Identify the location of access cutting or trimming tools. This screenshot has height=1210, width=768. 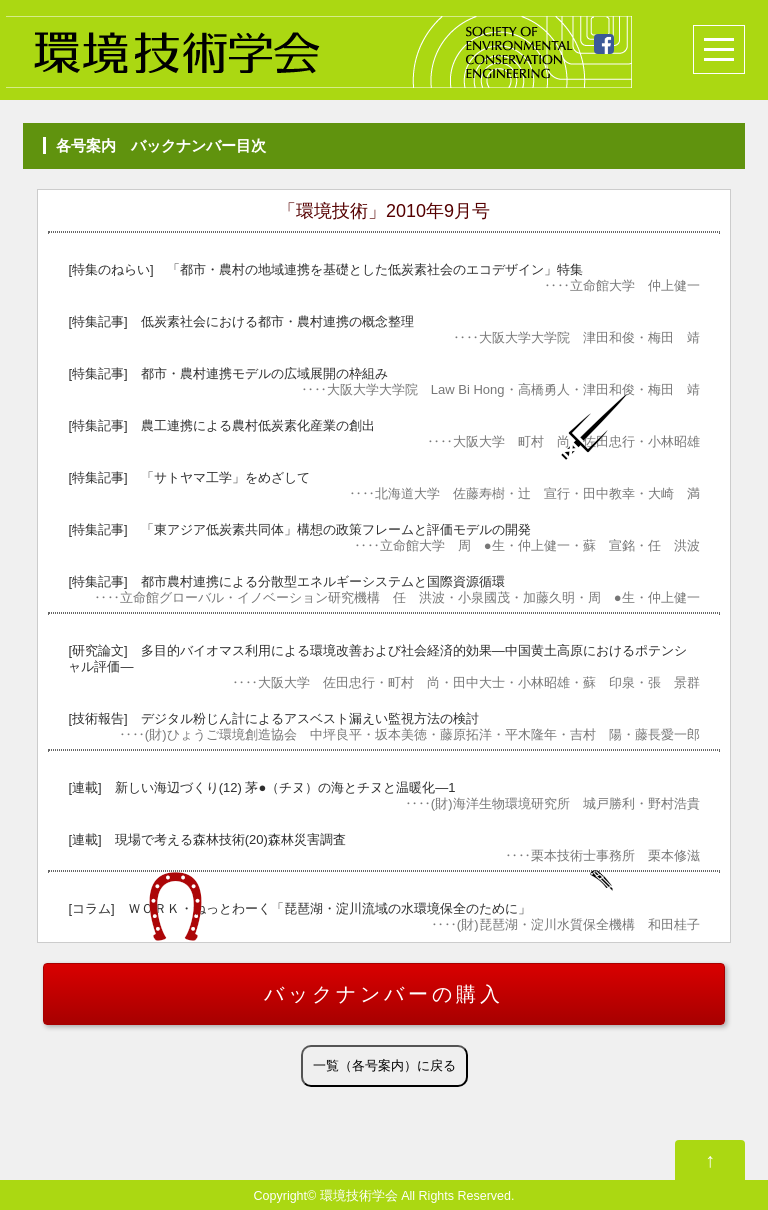
(601, 880).